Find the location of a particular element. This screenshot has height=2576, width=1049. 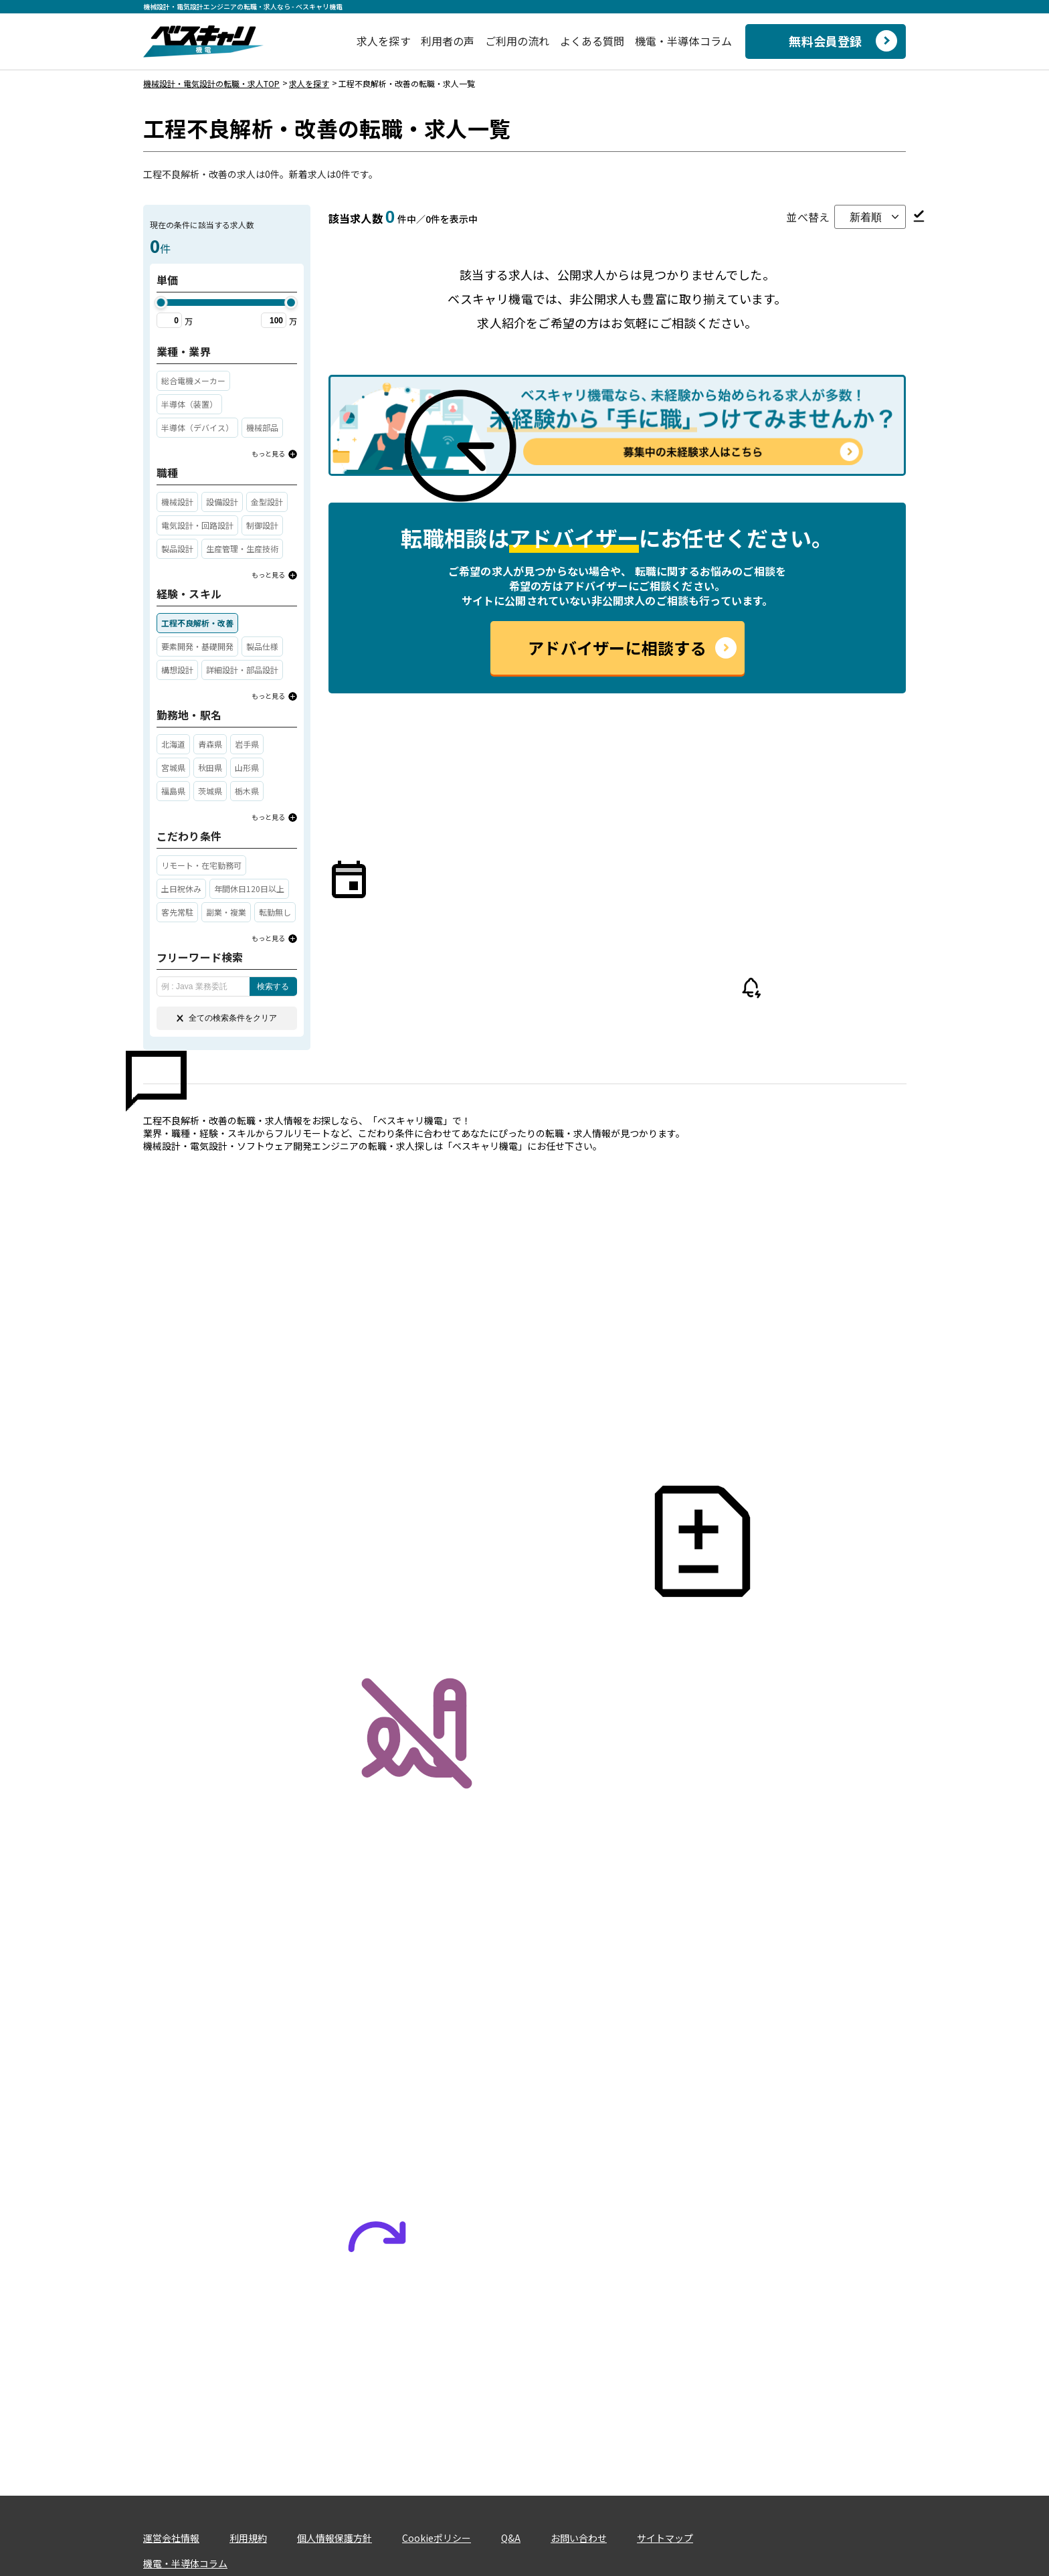

redo an action is located at coordinates (376, 2235).